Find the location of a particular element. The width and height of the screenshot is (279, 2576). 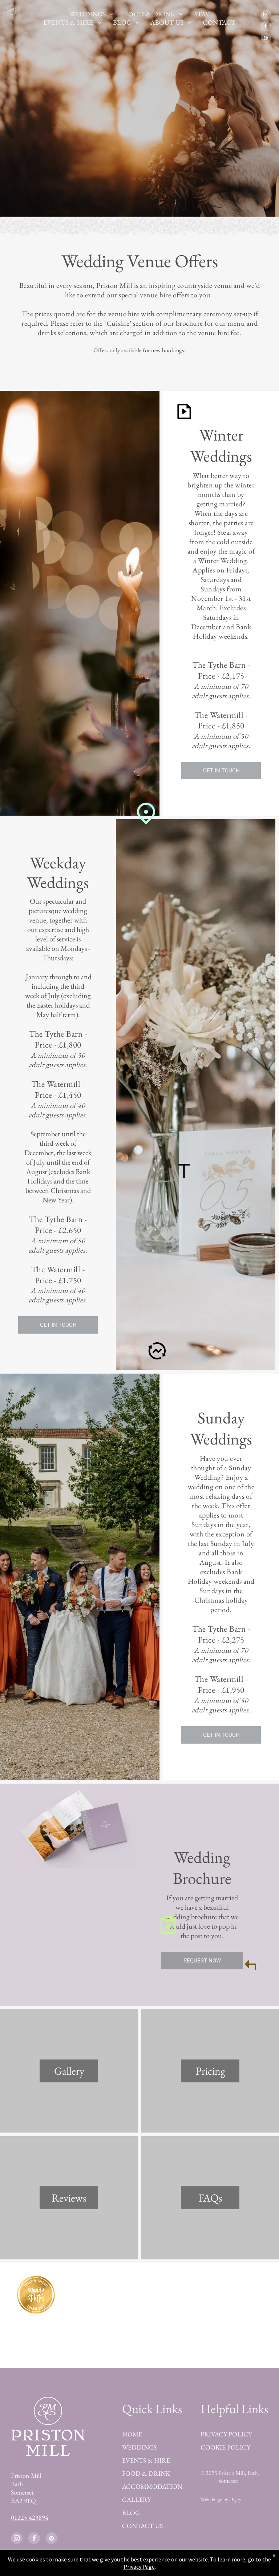

reply to a message is located at coordinates (251, 1965).